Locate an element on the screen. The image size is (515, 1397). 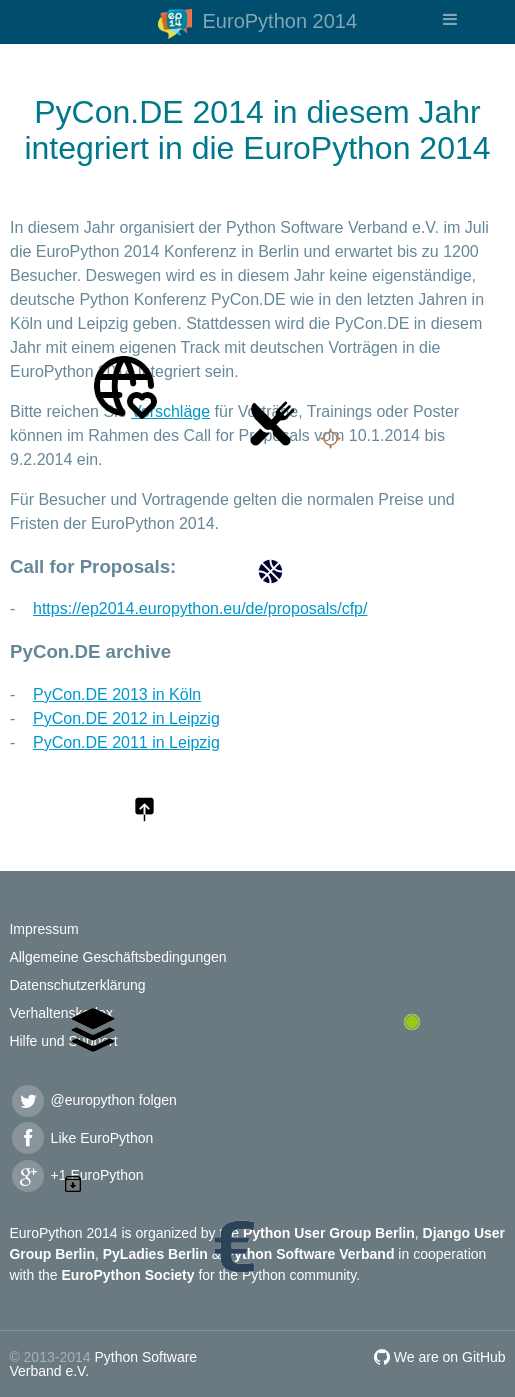
selected option in a radio button group is located at coordinates (412, 1022).